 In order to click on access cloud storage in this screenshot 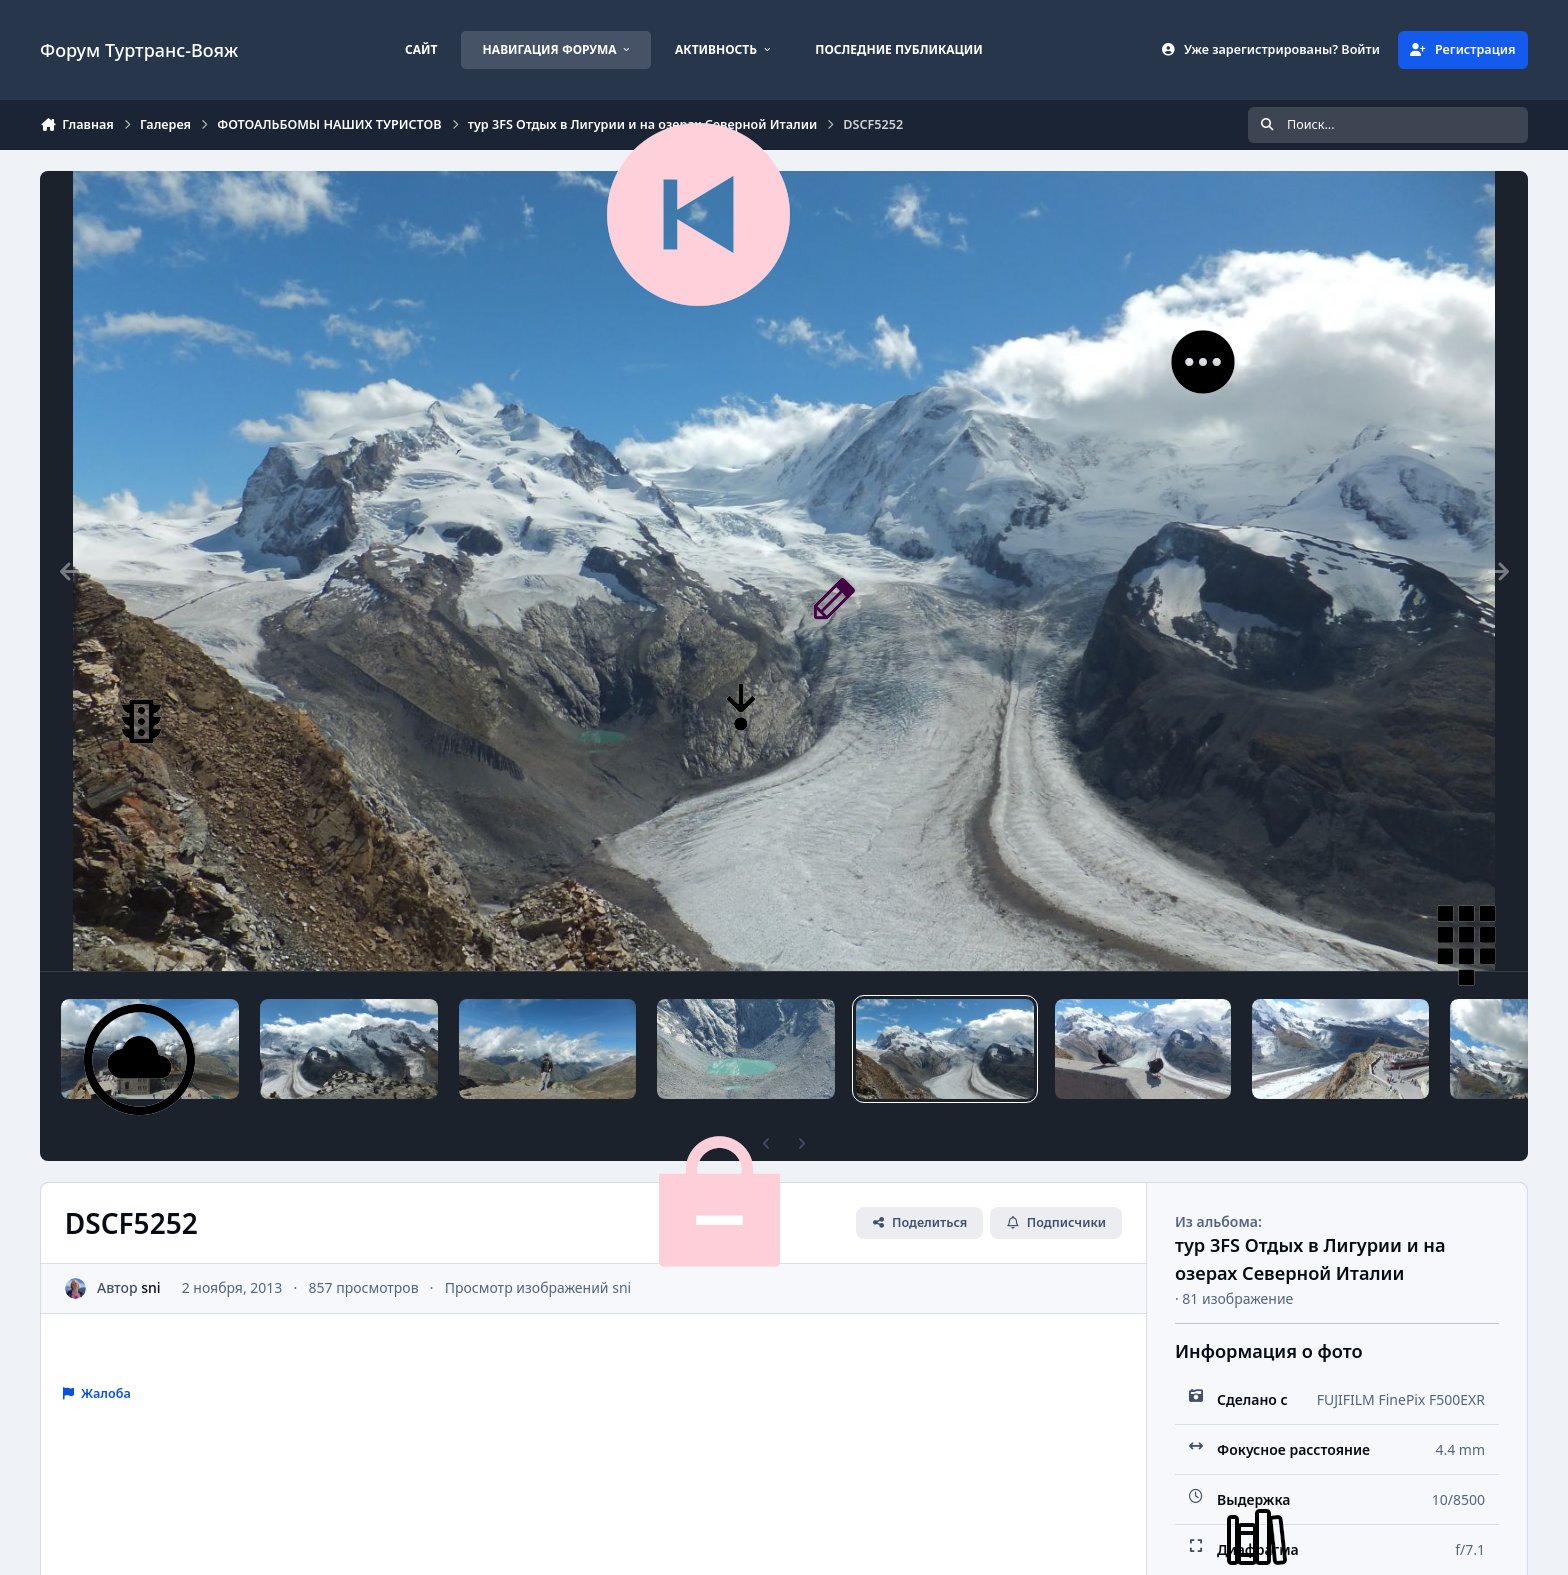, I will do `click(139, 1059)`.